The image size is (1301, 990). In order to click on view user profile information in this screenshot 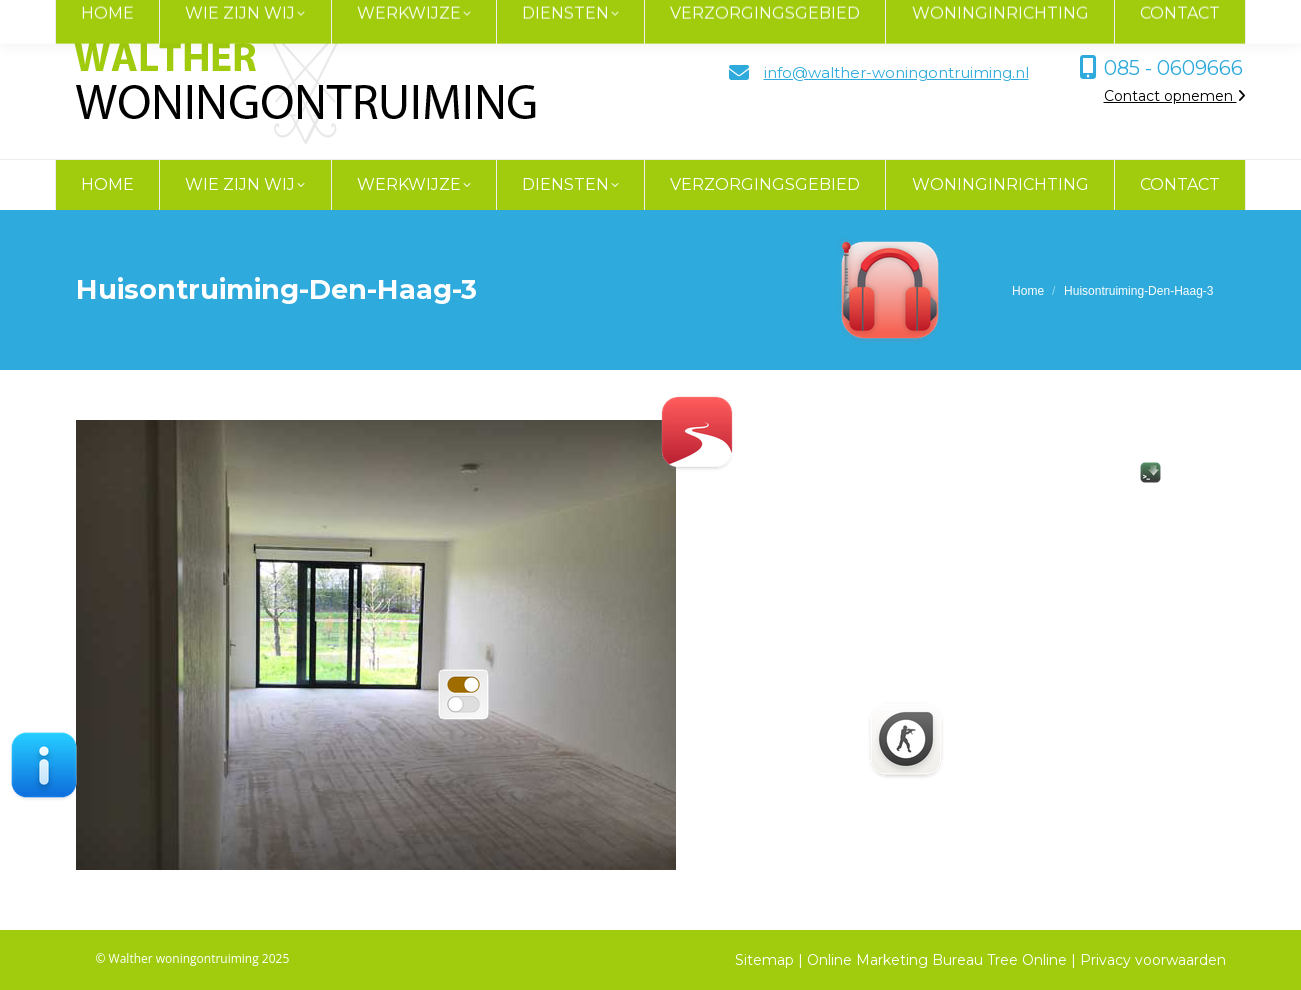, I will do `click(44, 765)`.